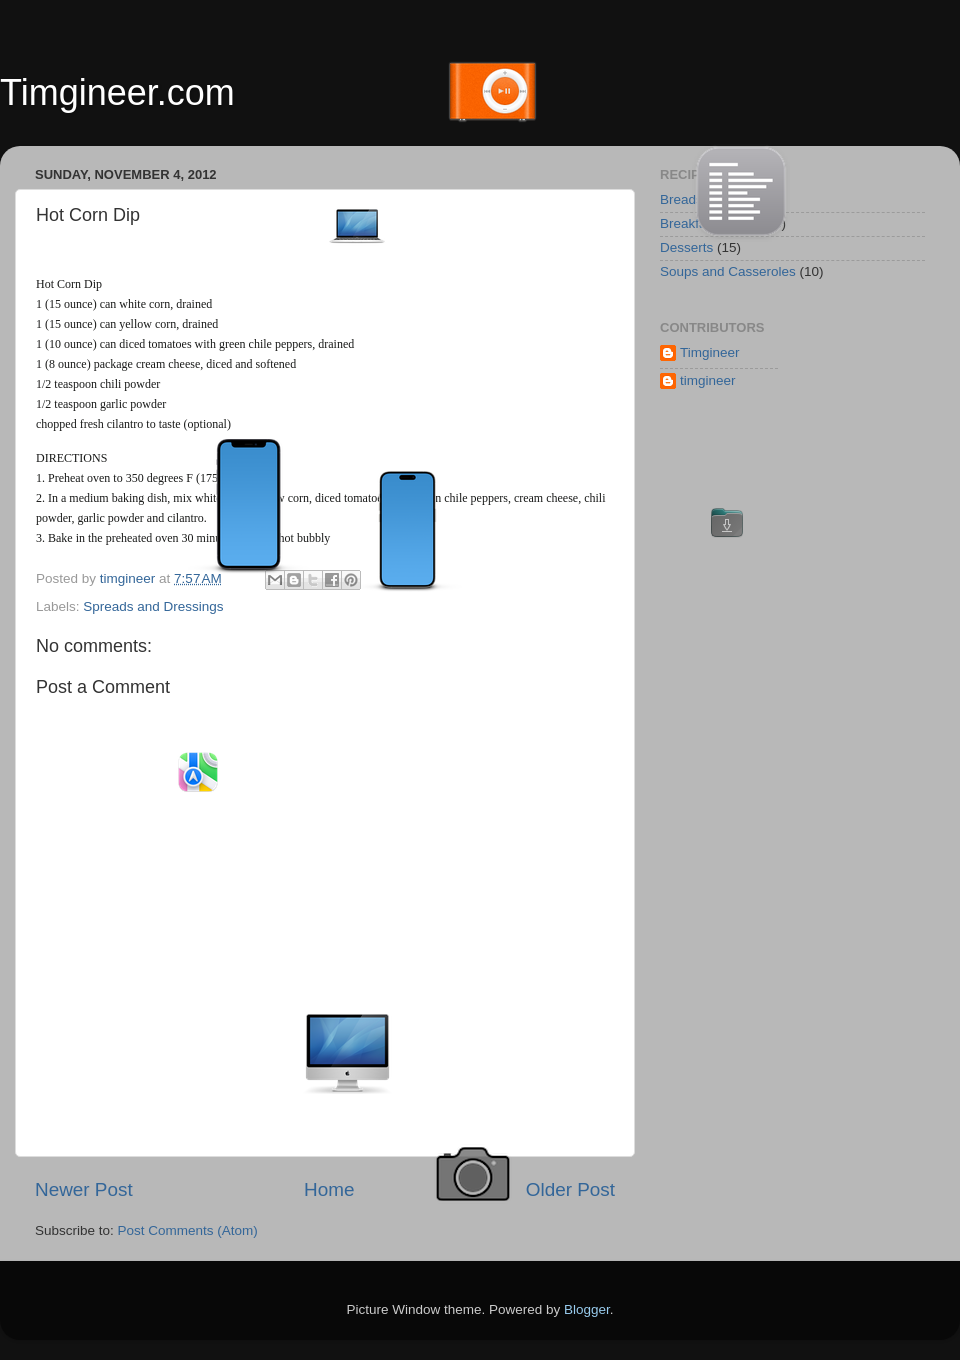  What do you see at coordinates (198, 772) in the screenshot?
I see `open apple maps application` at bounding box center [198, 772].